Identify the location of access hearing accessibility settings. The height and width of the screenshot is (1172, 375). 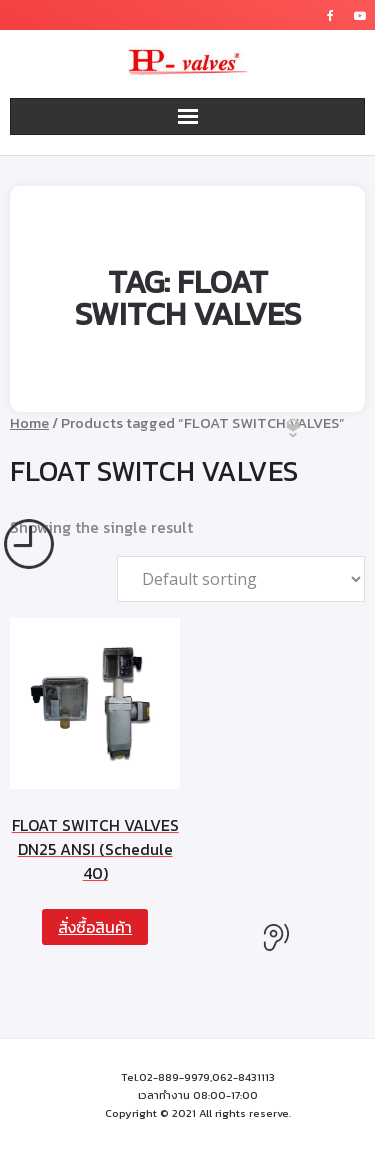
(275, 937).